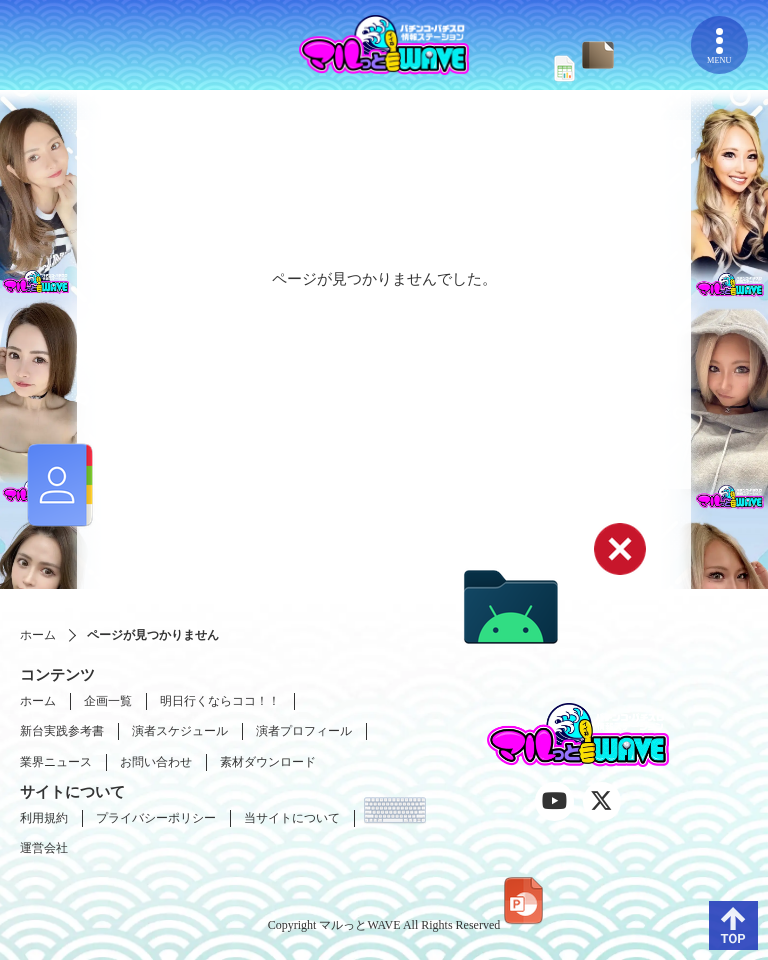 This screenshot has width=768, height=960. I want to click on open the contacts app, so click(60, 485).